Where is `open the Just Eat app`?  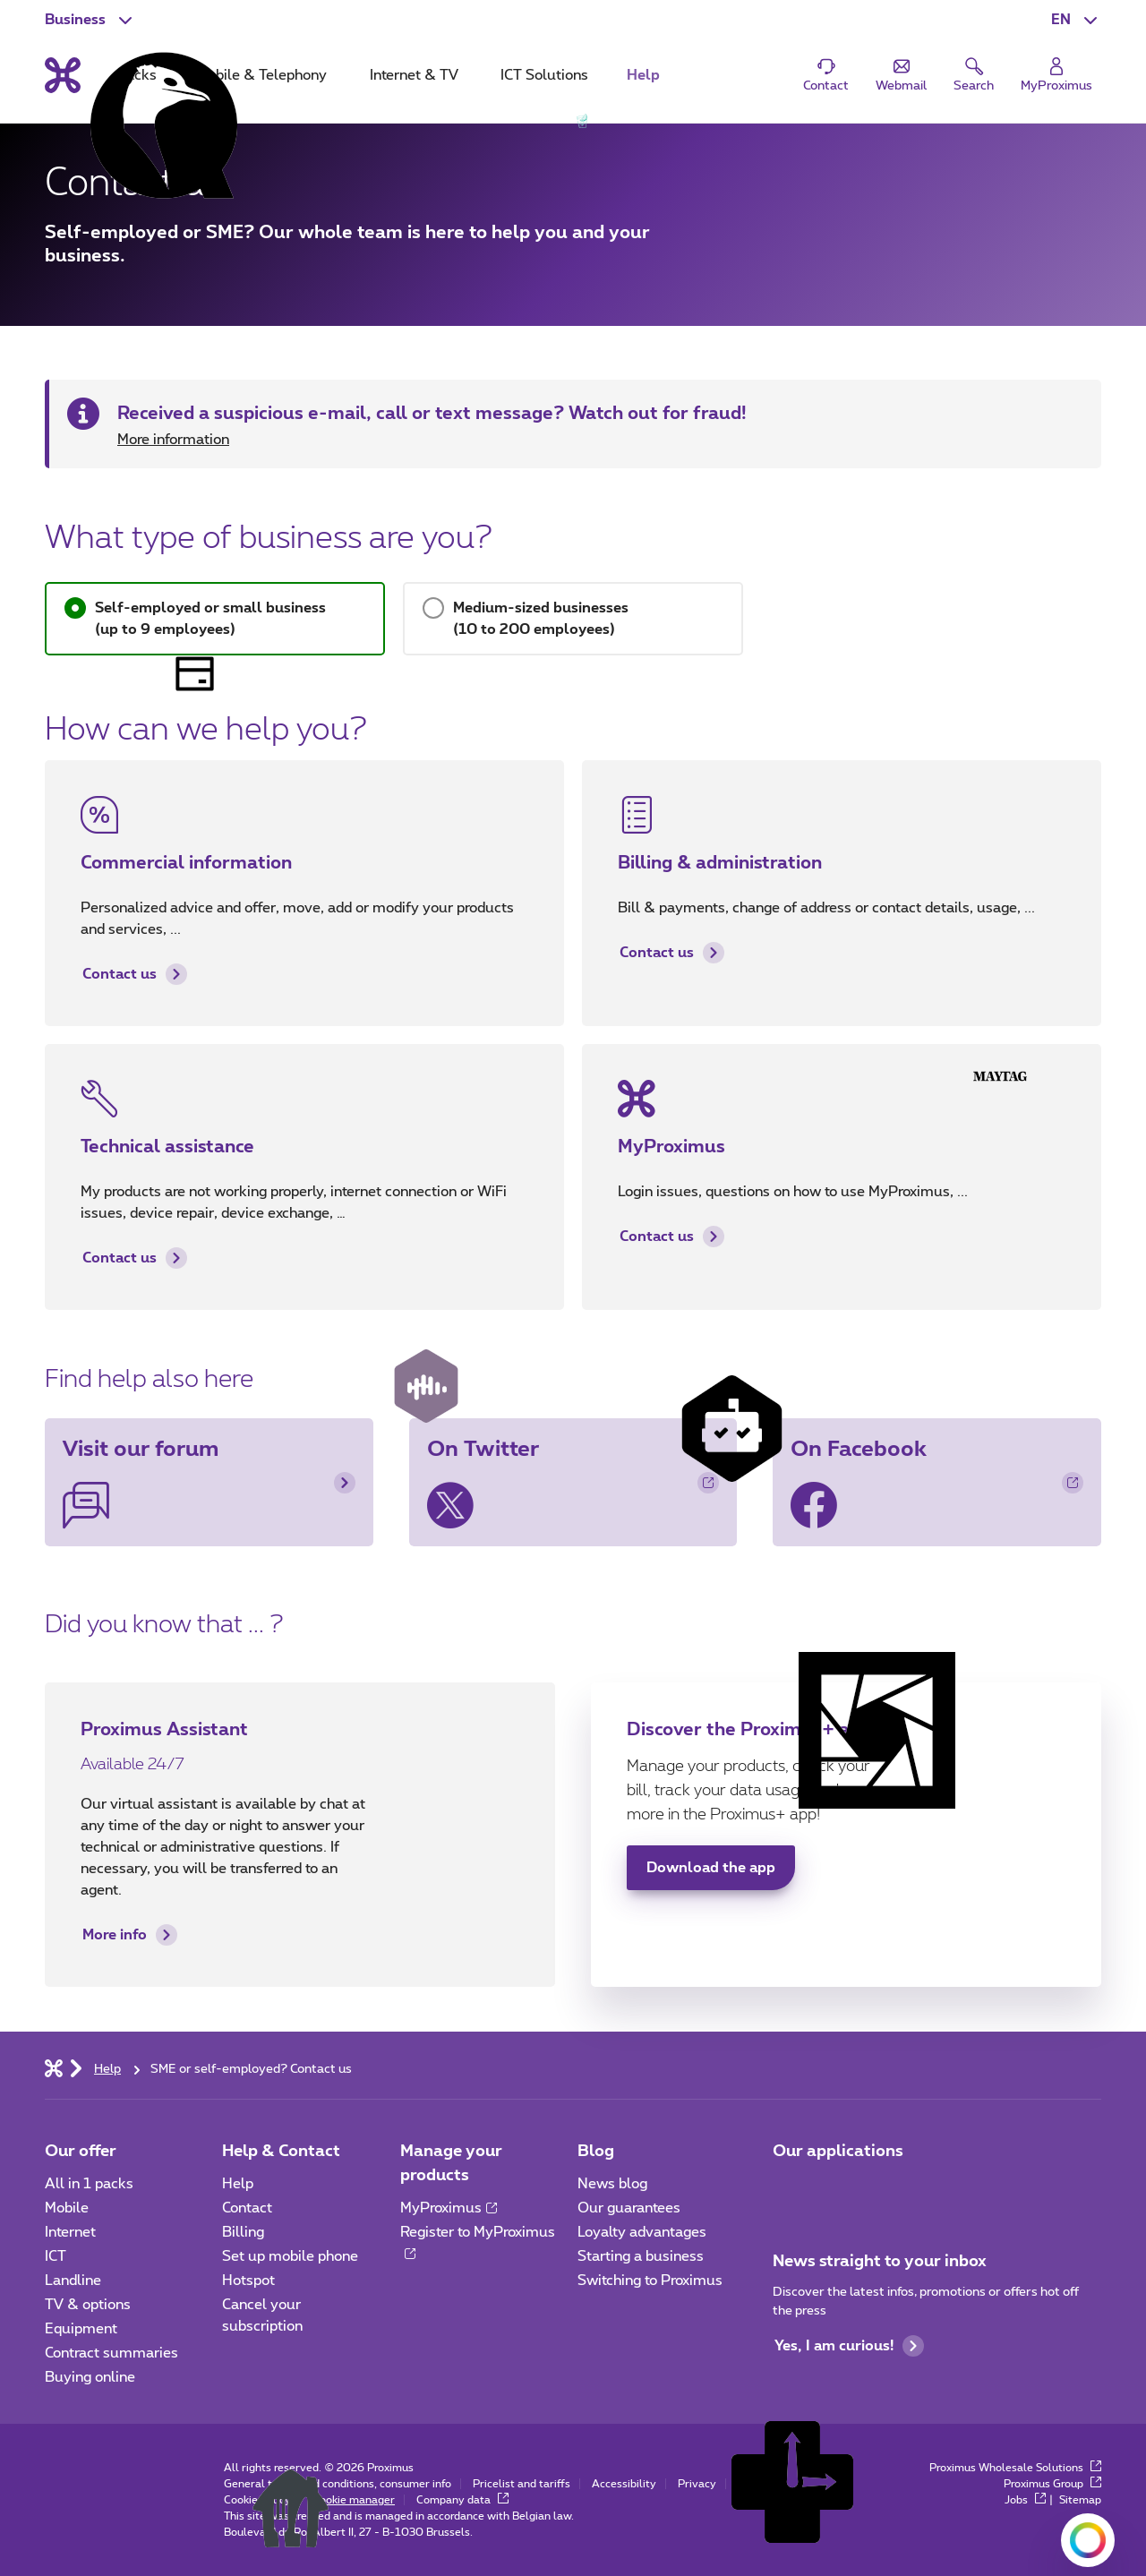
open the Just Eat app is located at coordinates (290, 2508).